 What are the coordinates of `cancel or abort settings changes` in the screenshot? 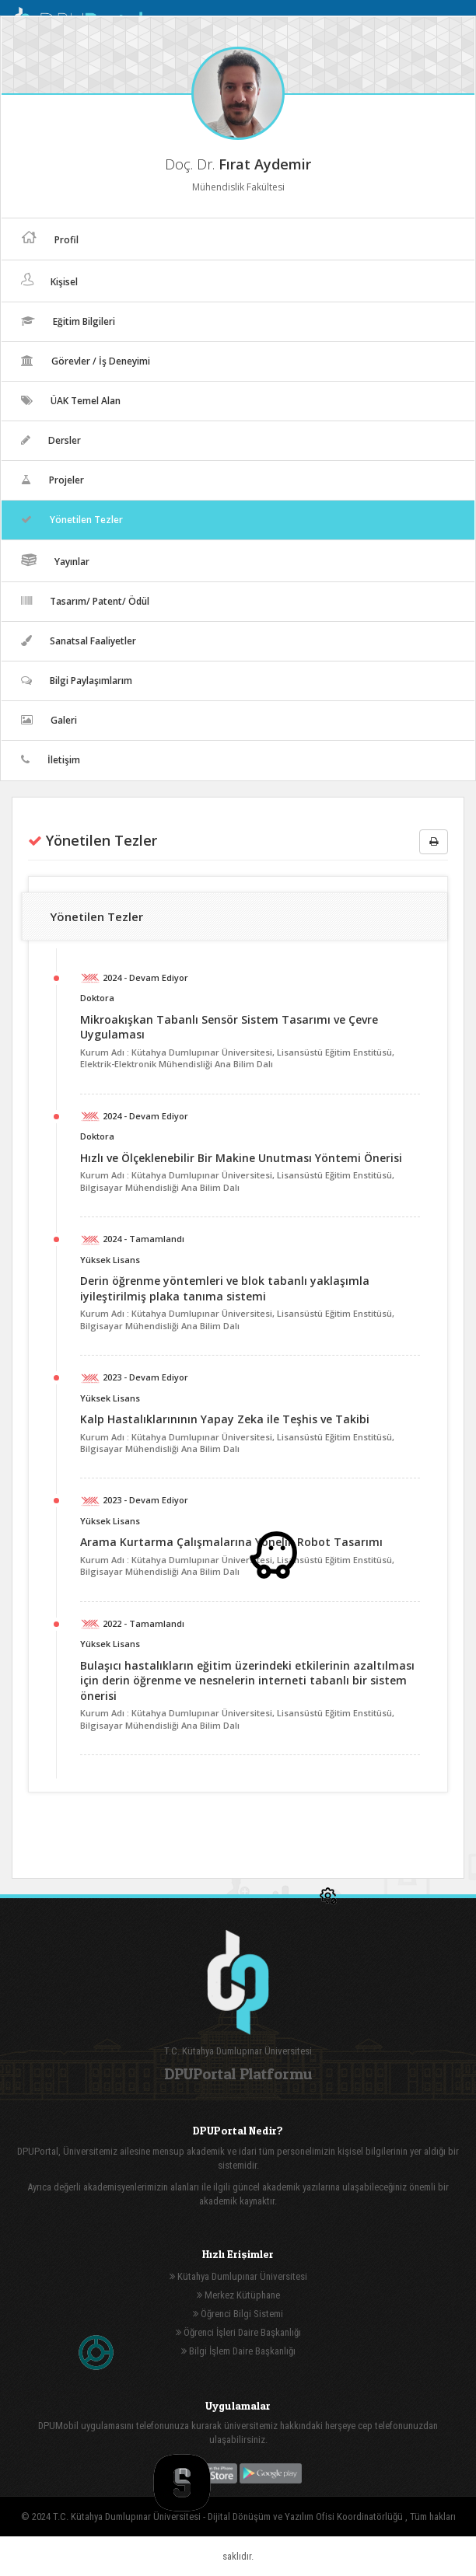 It's located at (327, 1895).